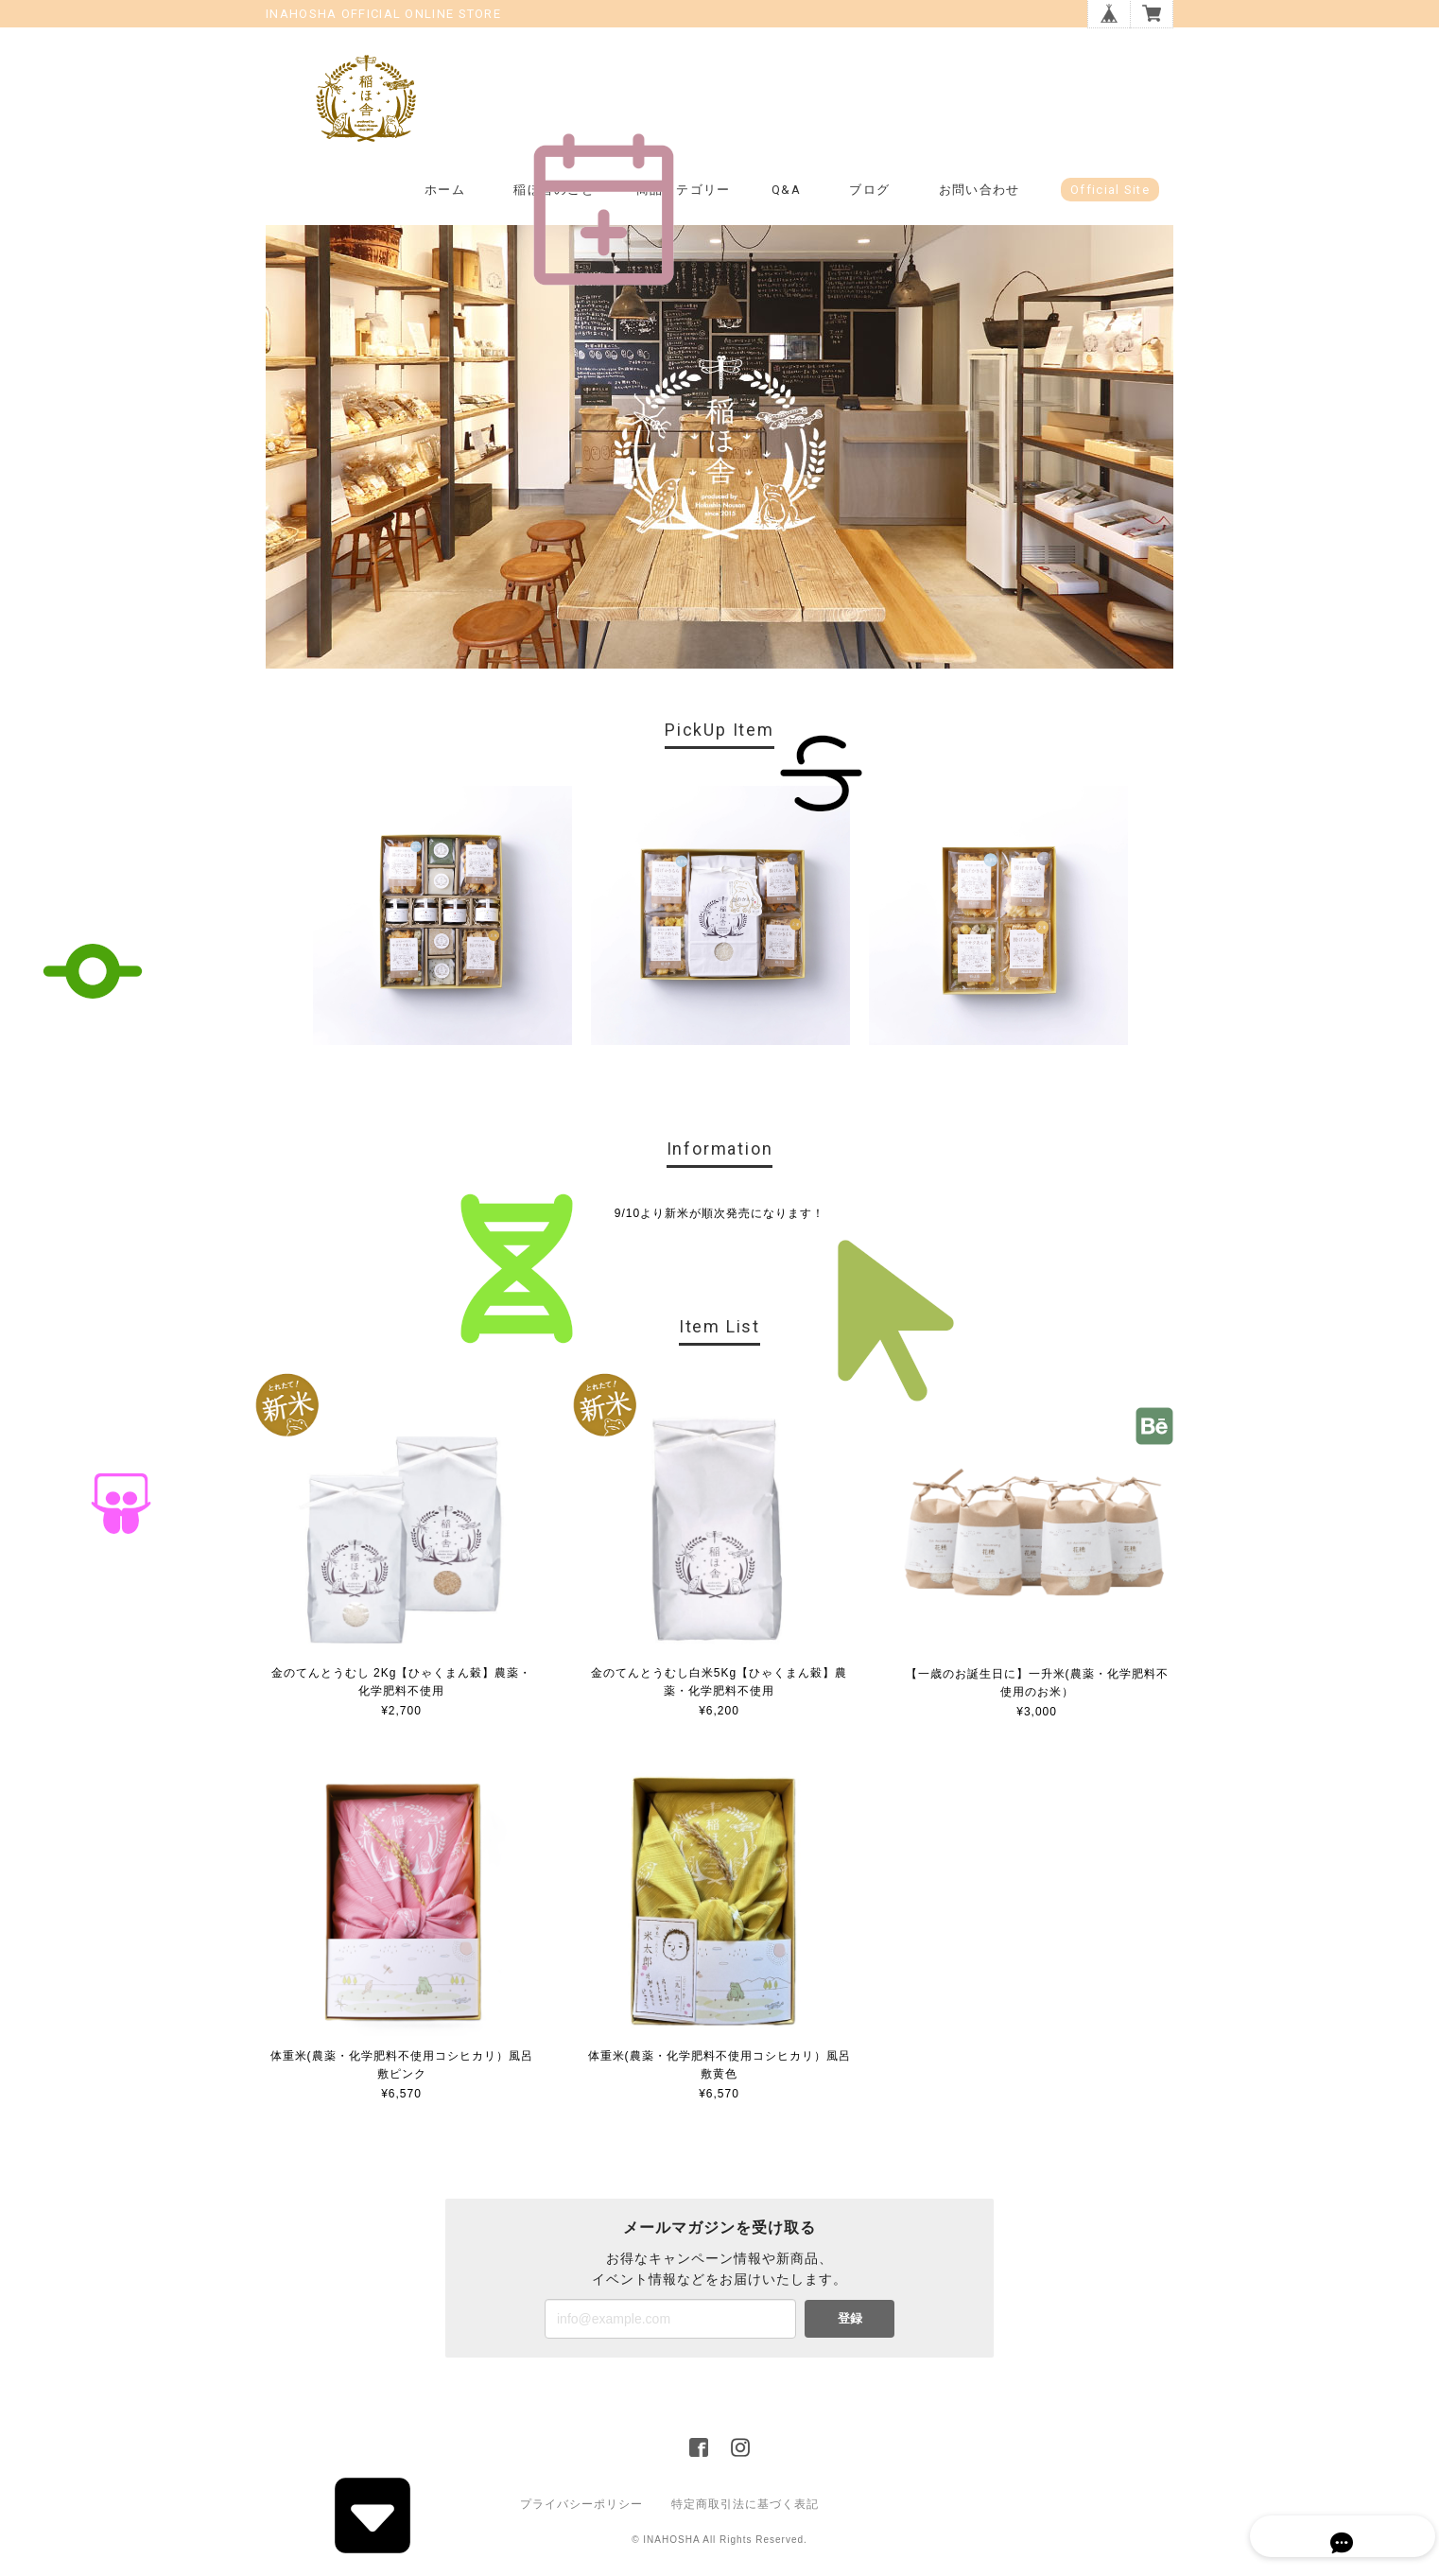 The width and height of the screenshot is (1439, 2576). What do you see at coordinates (821, 774) in the screenshot?
I see `apply strikethrough formatting to selected text` at bounding box center [821, 774].